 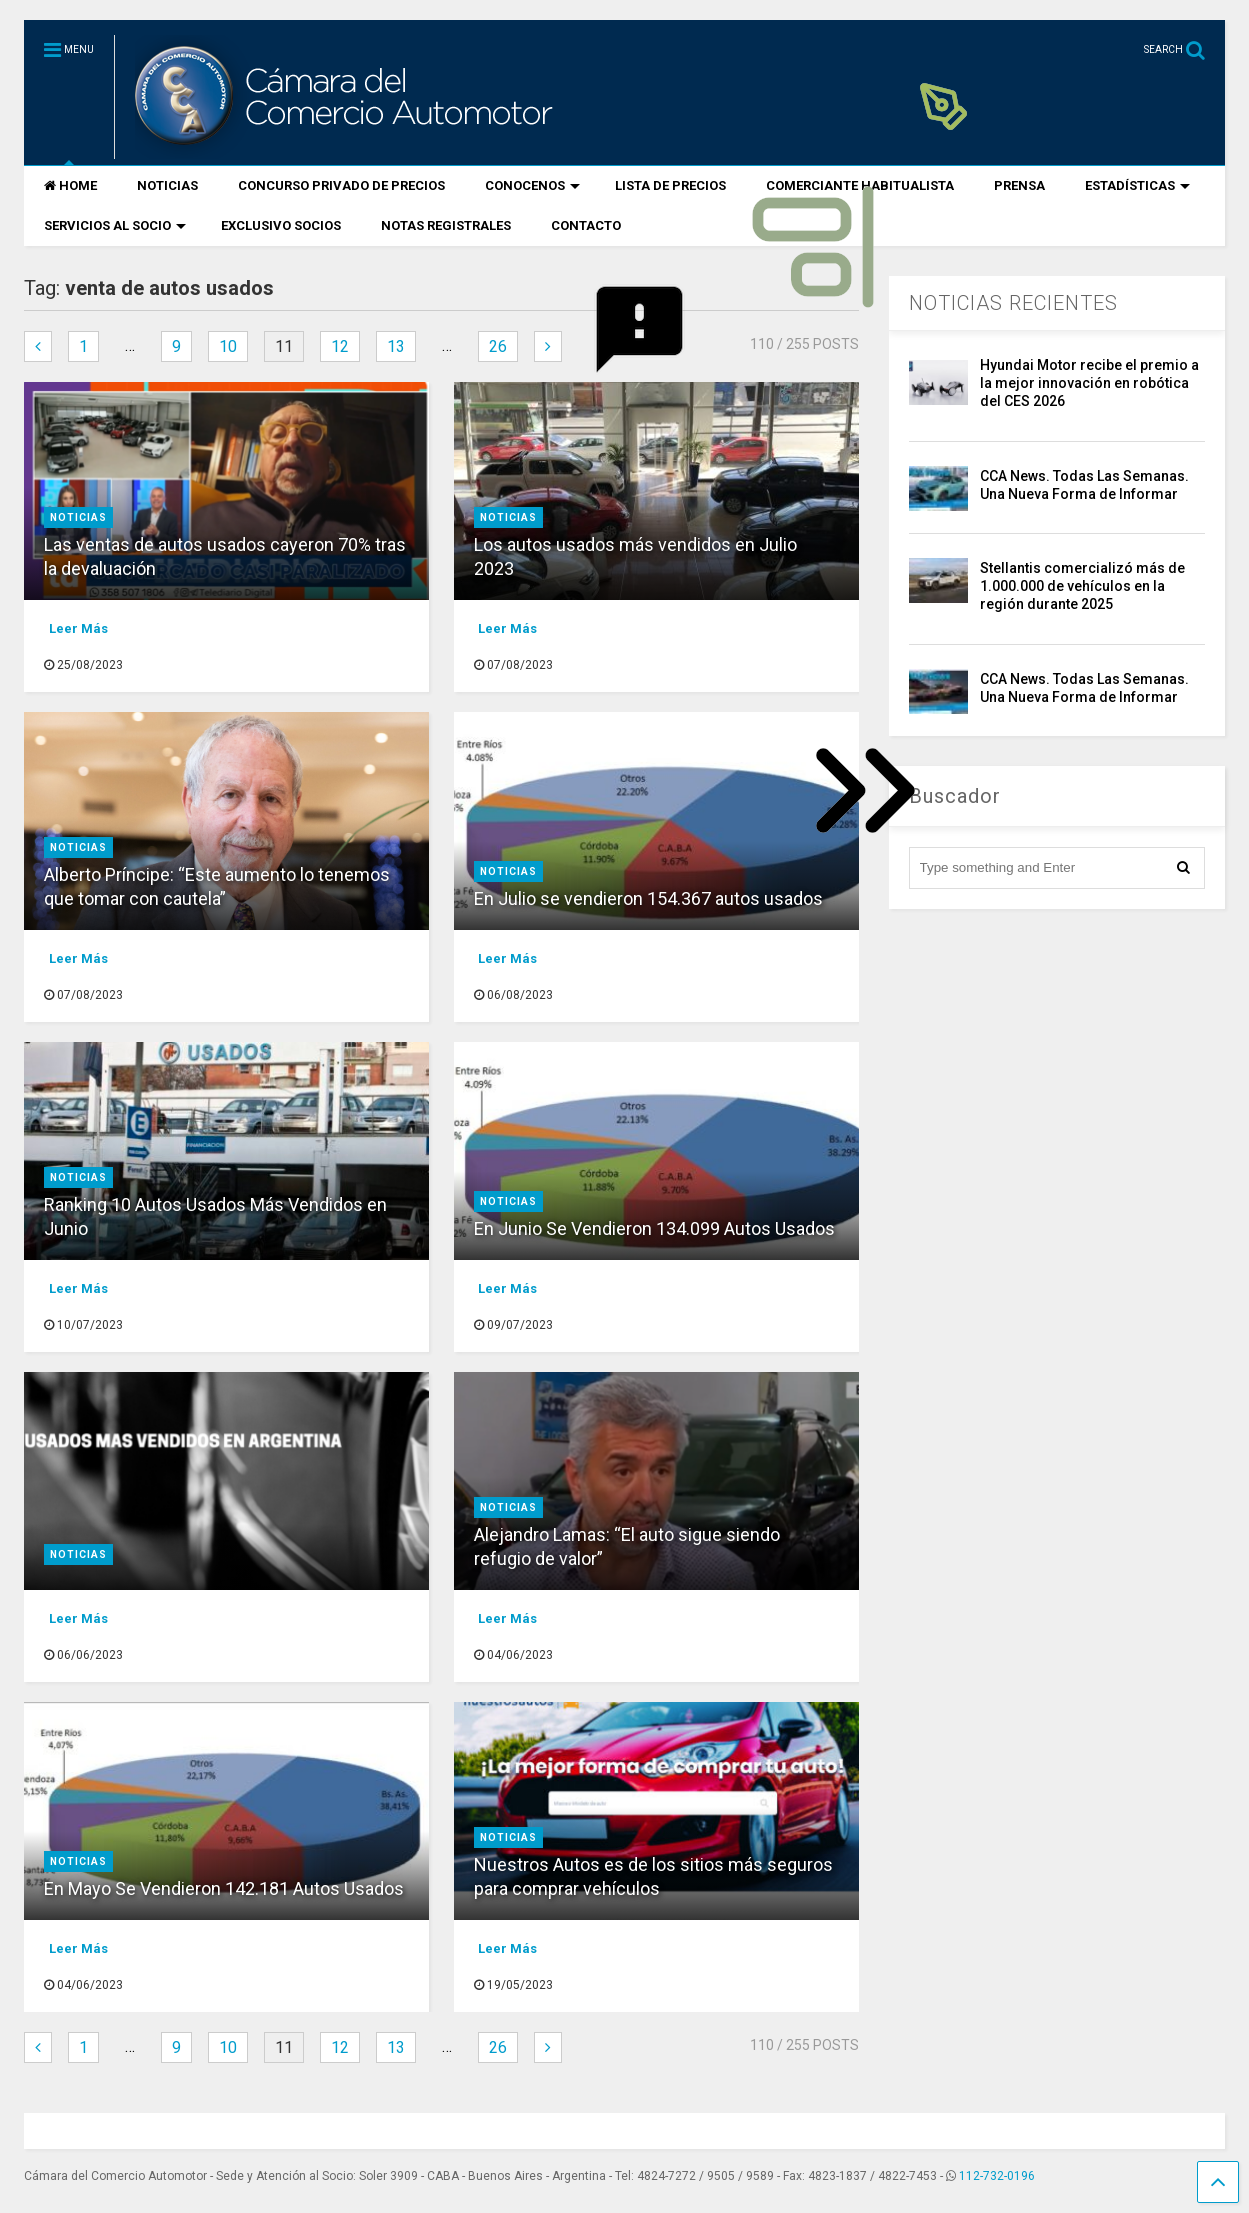 I want to click on skip forward or advance quickly, so click(x=865, y=790).